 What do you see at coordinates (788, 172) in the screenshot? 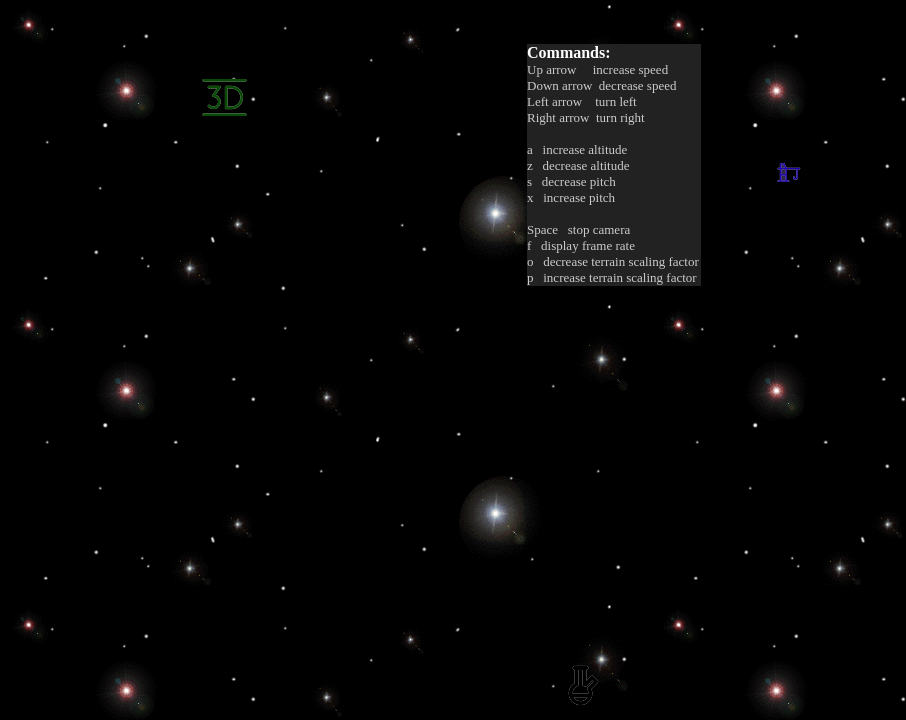
I see `construction or building in progress` at bounding box center [788, 172].